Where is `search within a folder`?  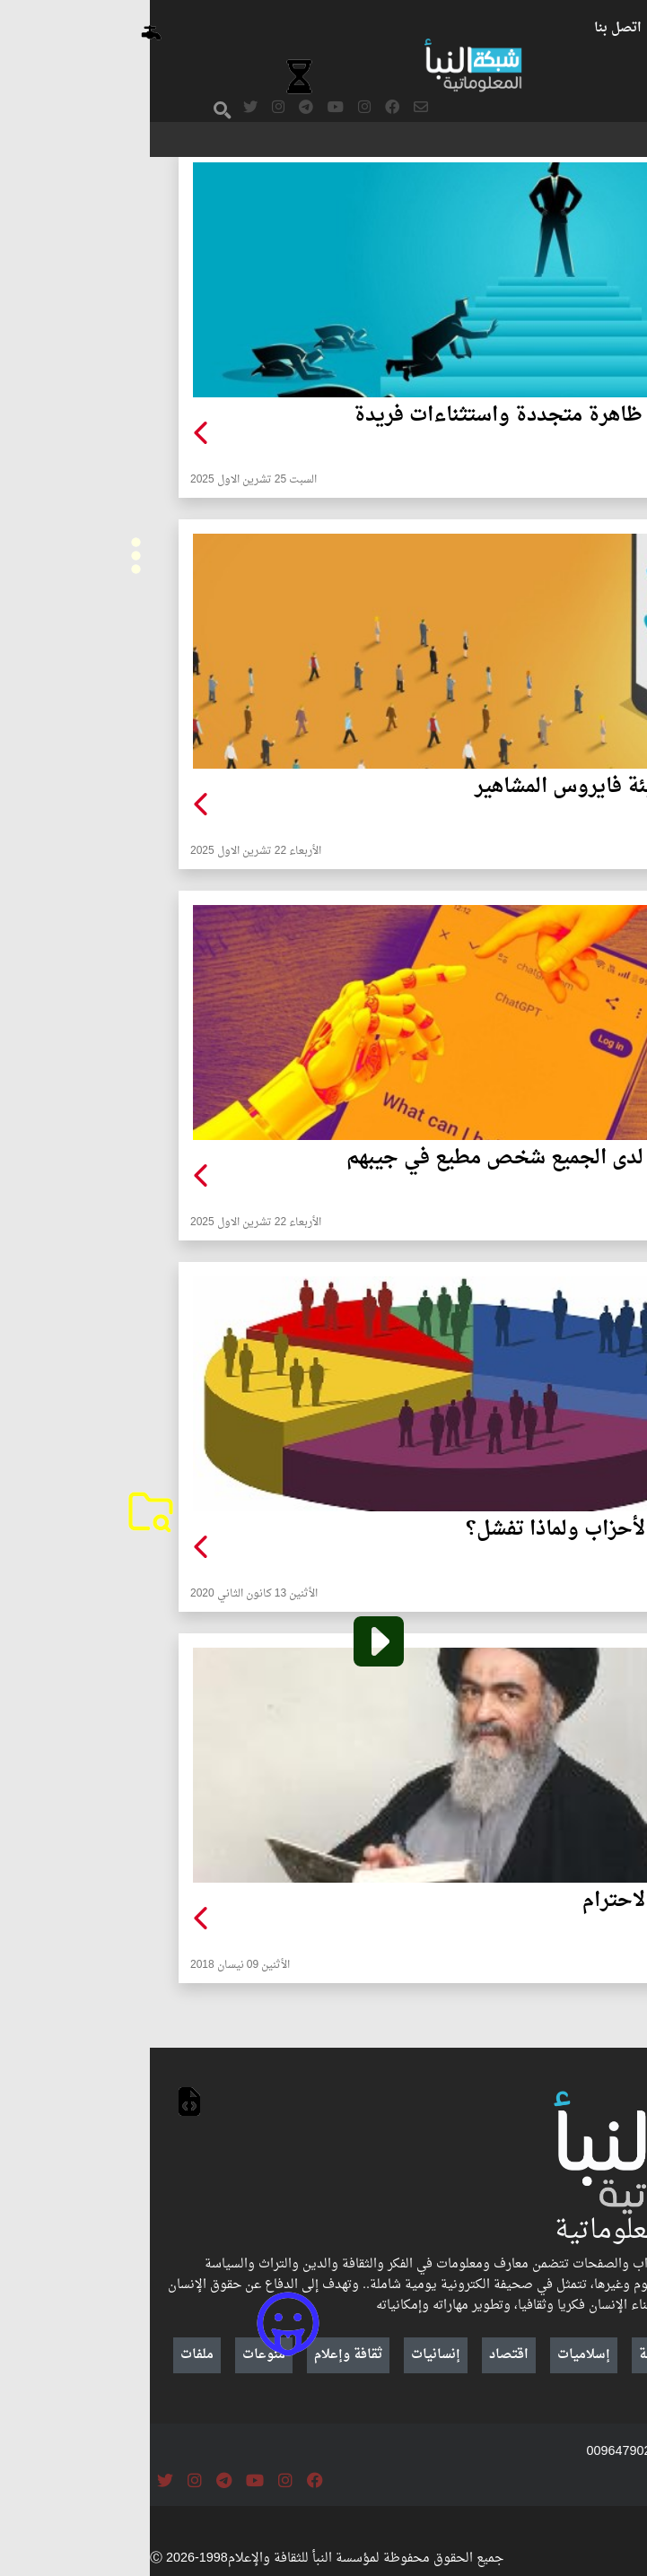 search within a folder is located at coordinates (151, 1512).